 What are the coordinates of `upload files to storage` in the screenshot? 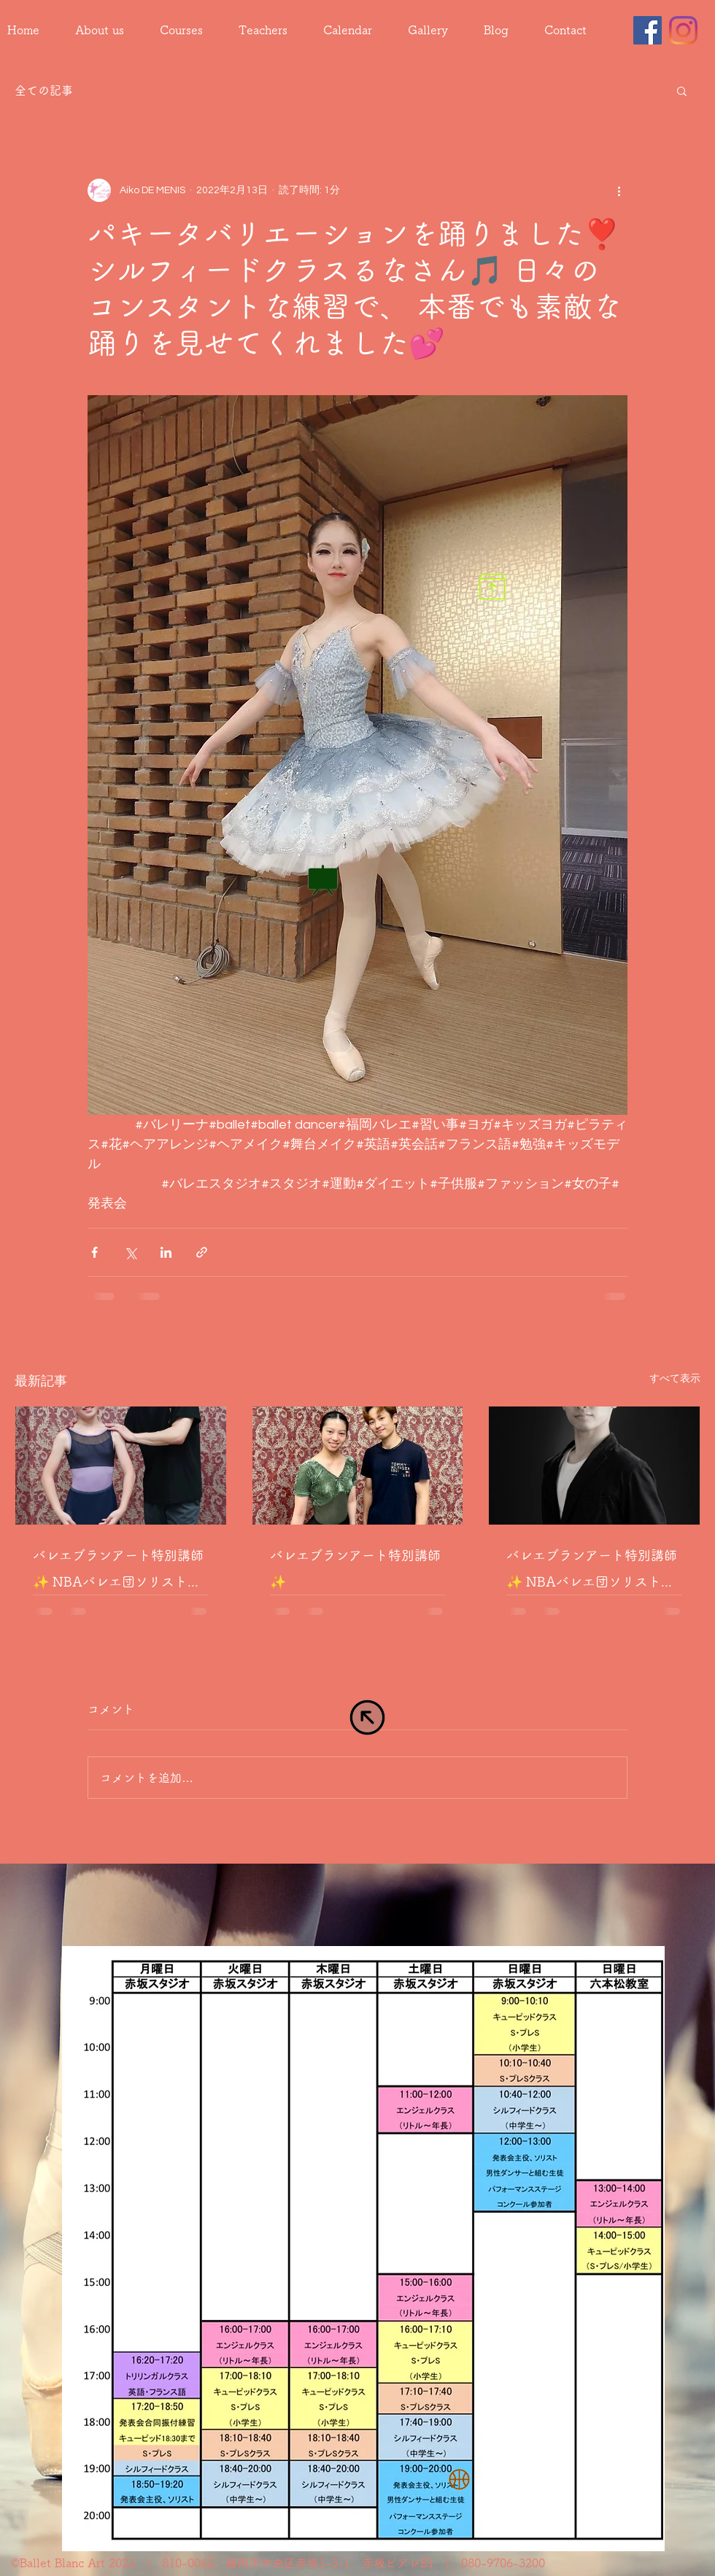 It's located at (492, 586).